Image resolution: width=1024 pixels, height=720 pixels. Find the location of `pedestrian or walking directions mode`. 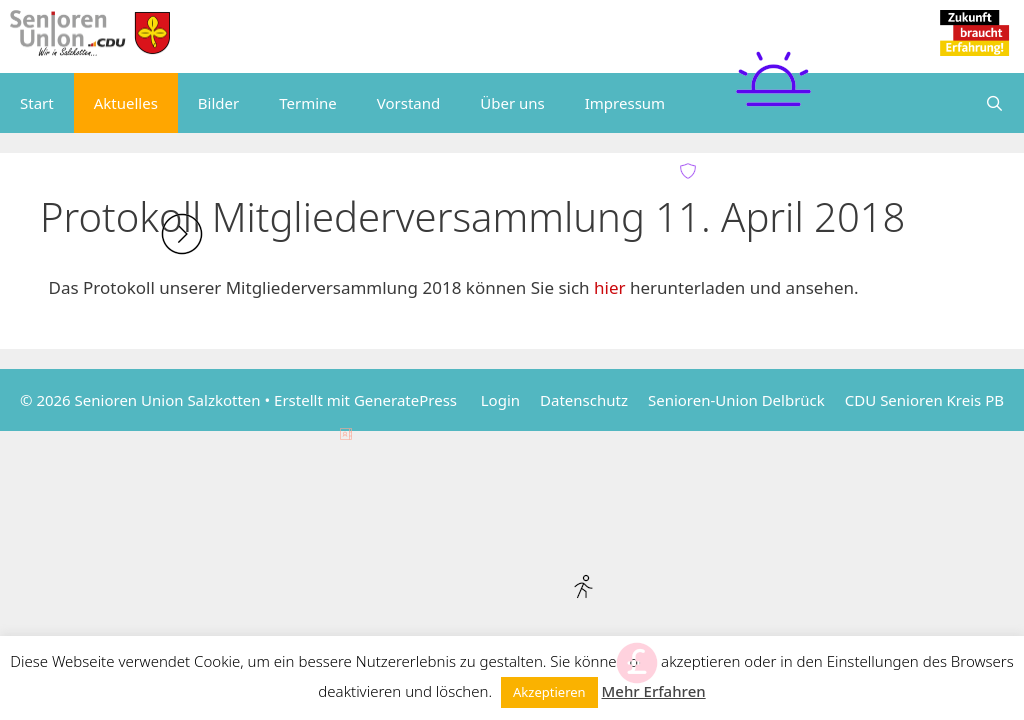

pedestrian or walking directions mode is located at coordinates (583, 586).